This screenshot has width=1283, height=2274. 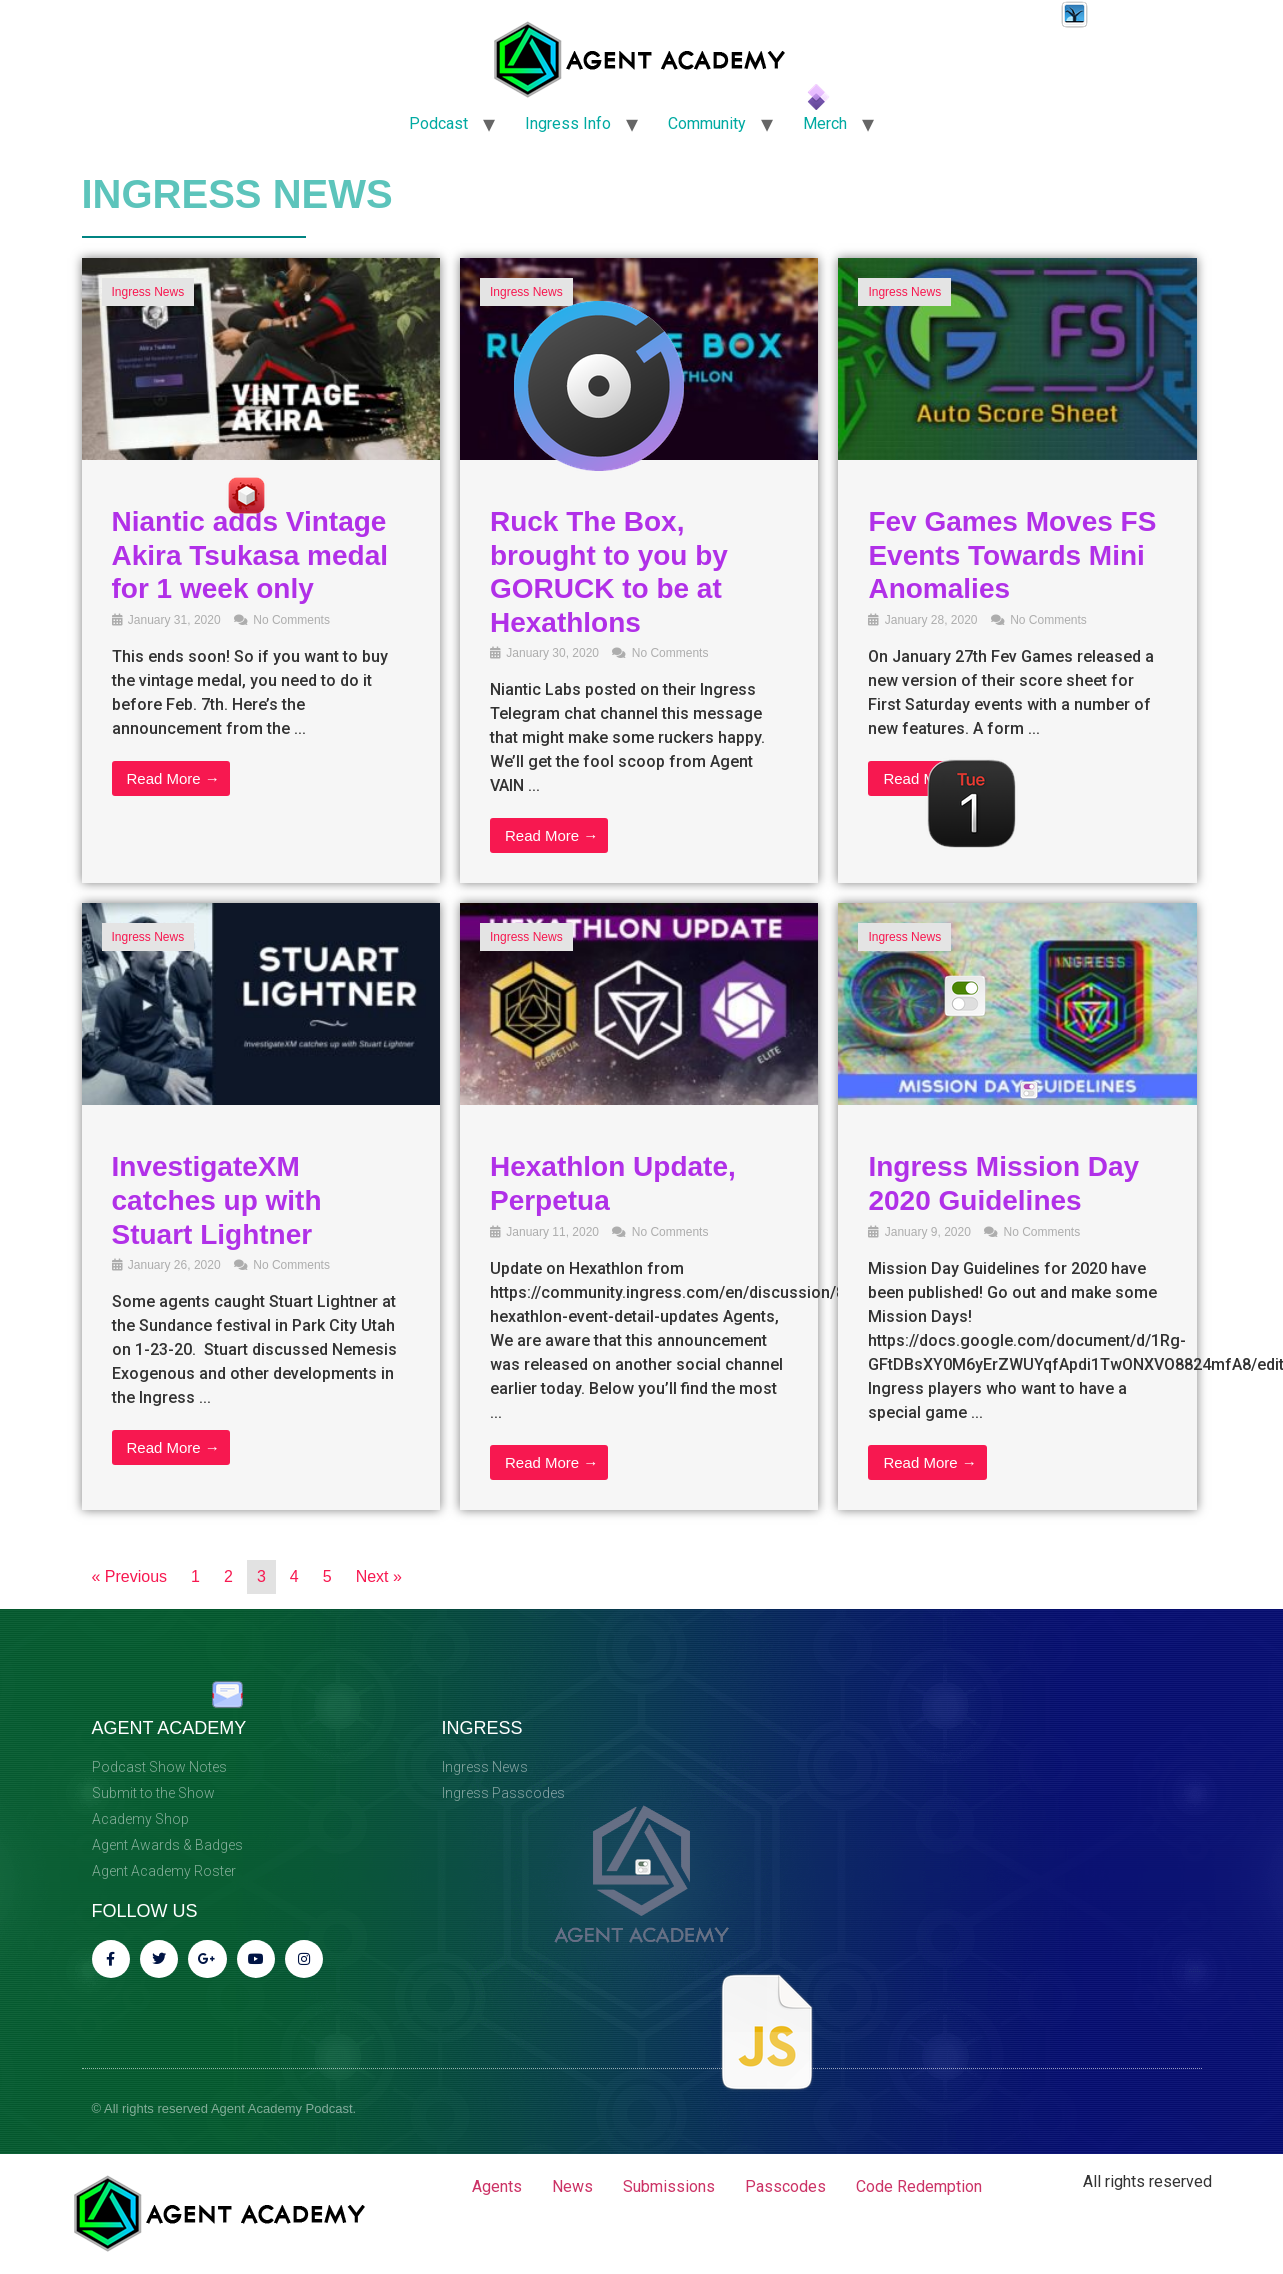 I want to click on open system tweaks or settings customization, so click(x=1029, y=1090).